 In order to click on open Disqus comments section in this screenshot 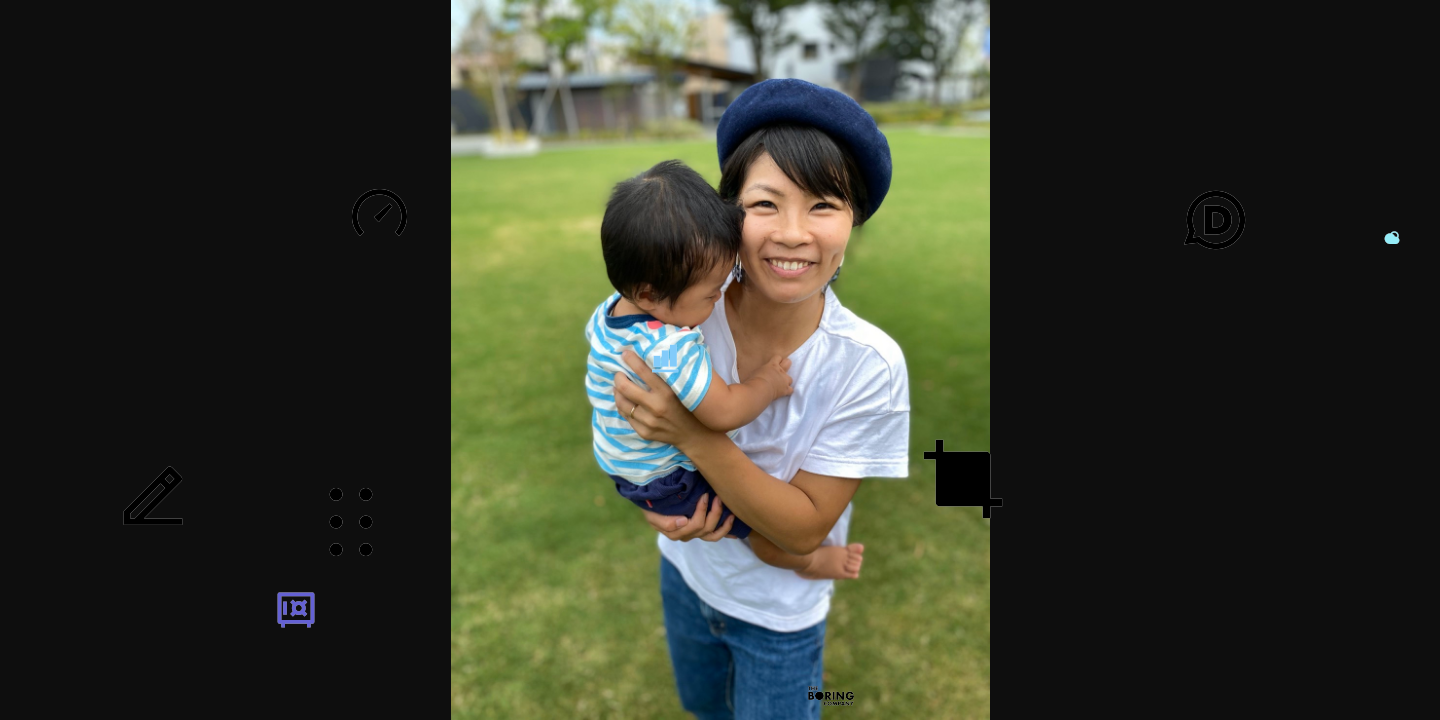, I will do `click(1216, 220)`.